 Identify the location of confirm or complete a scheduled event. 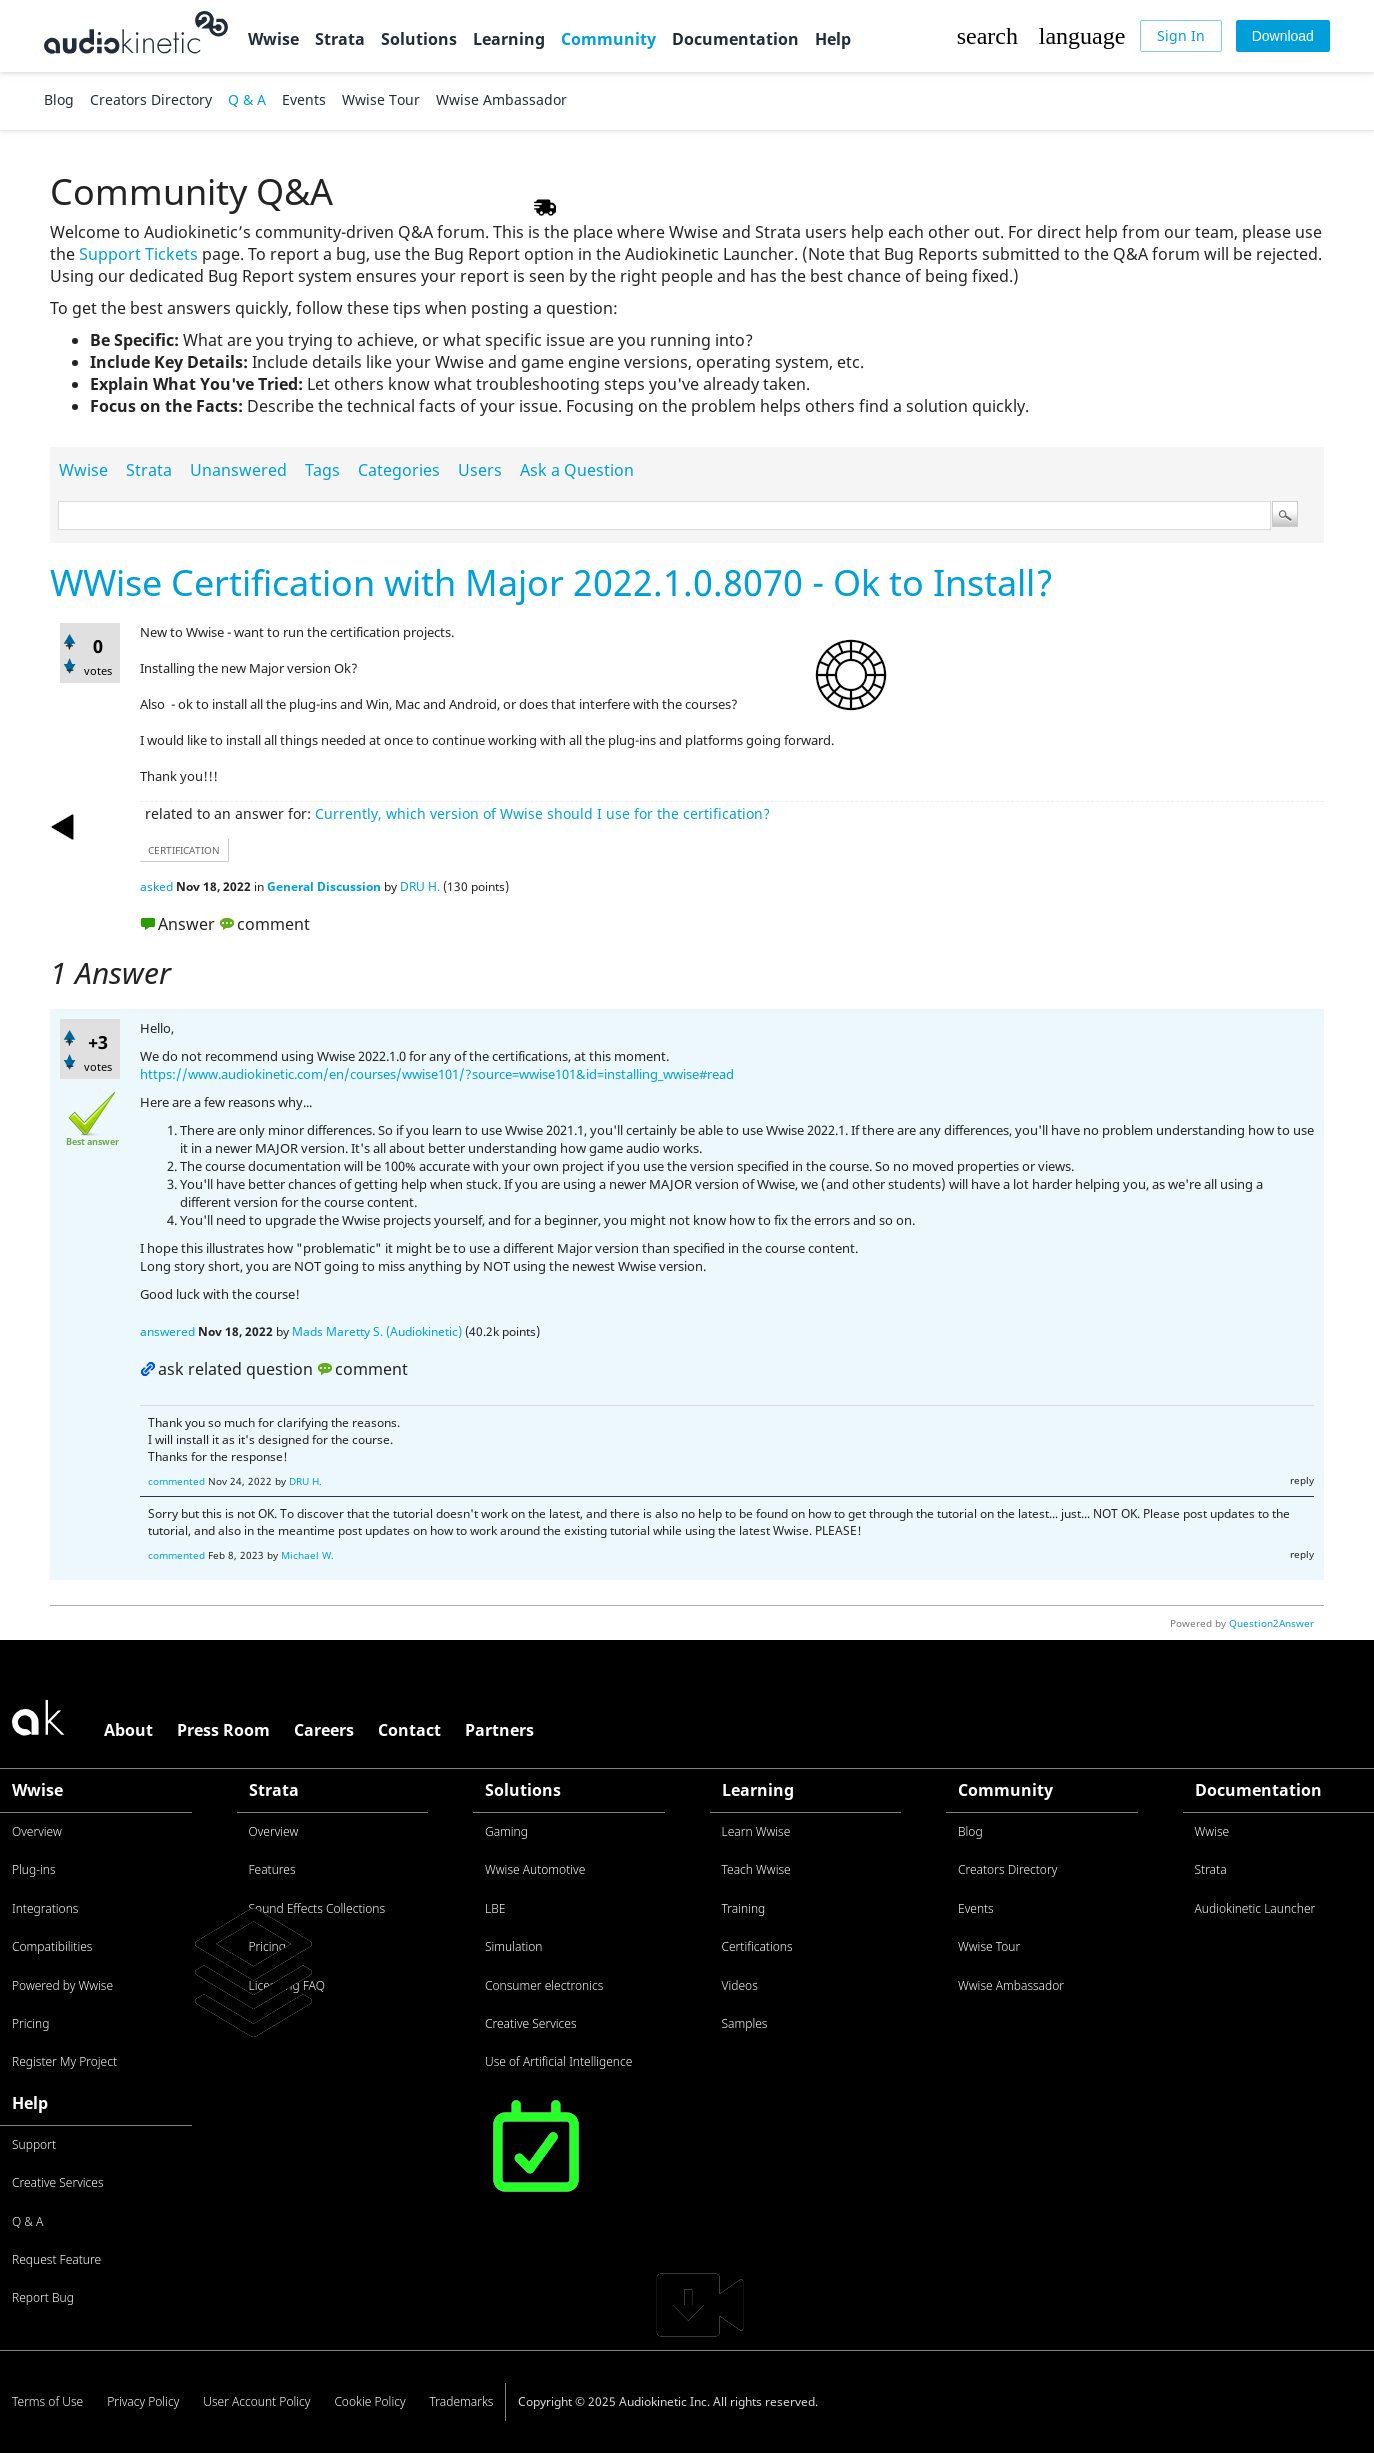
(536, 2149).